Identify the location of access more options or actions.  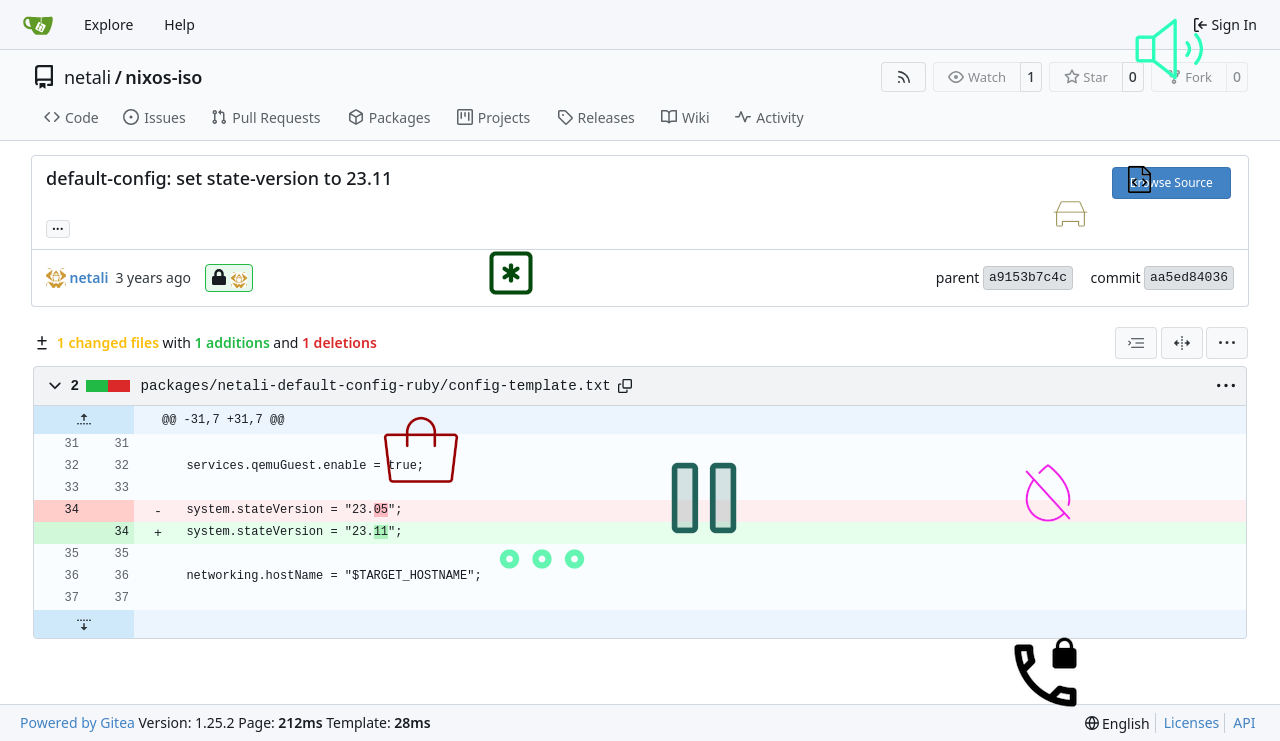
(542, 559).